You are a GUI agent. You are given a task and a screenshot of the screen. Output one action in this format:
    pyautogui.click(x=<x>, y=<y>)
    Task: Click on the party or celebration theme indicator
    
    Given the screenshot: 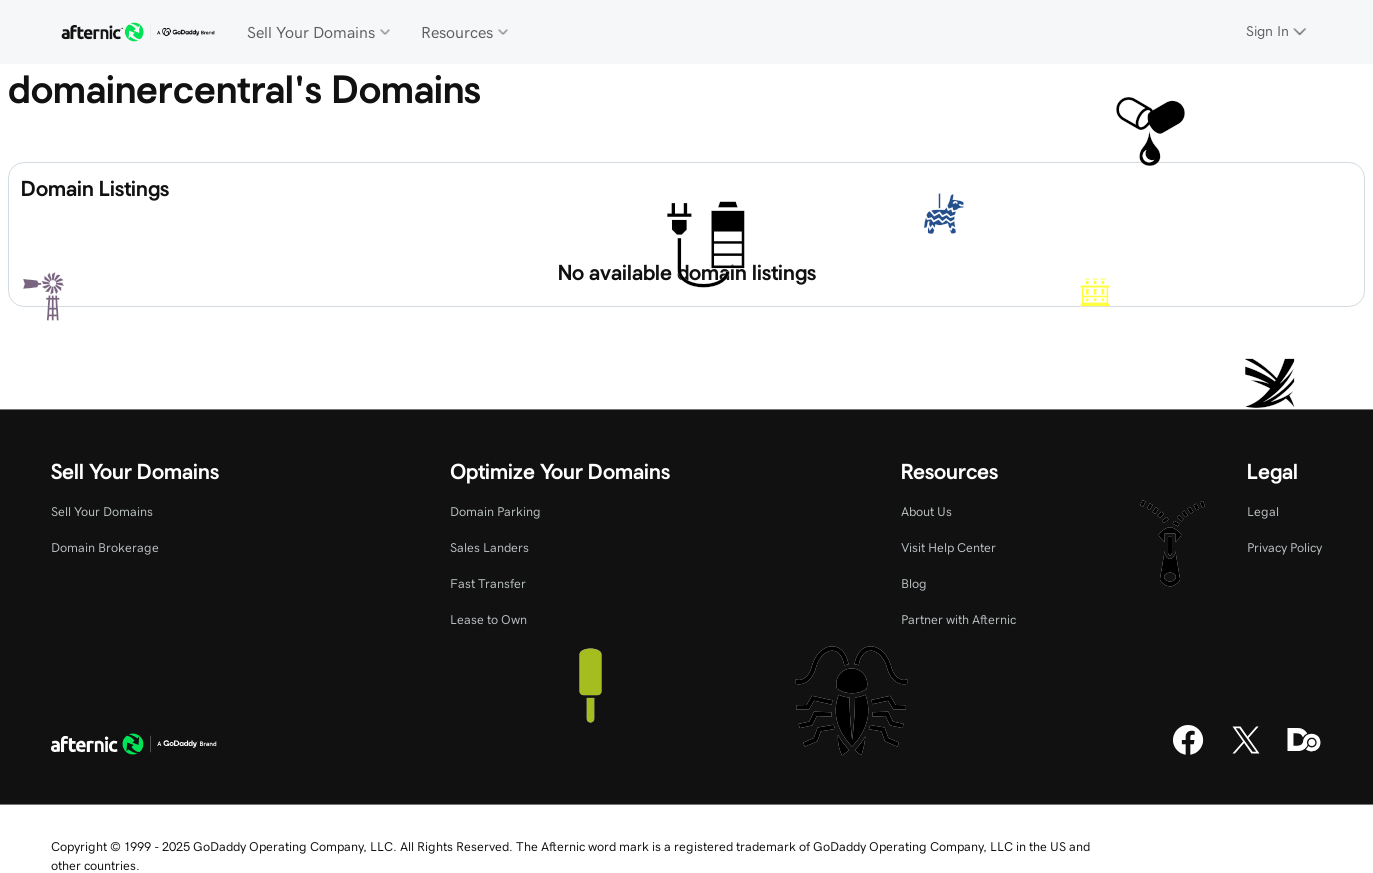 What is the action you would take?
    pyautogui.click(x=944, y=214)
    